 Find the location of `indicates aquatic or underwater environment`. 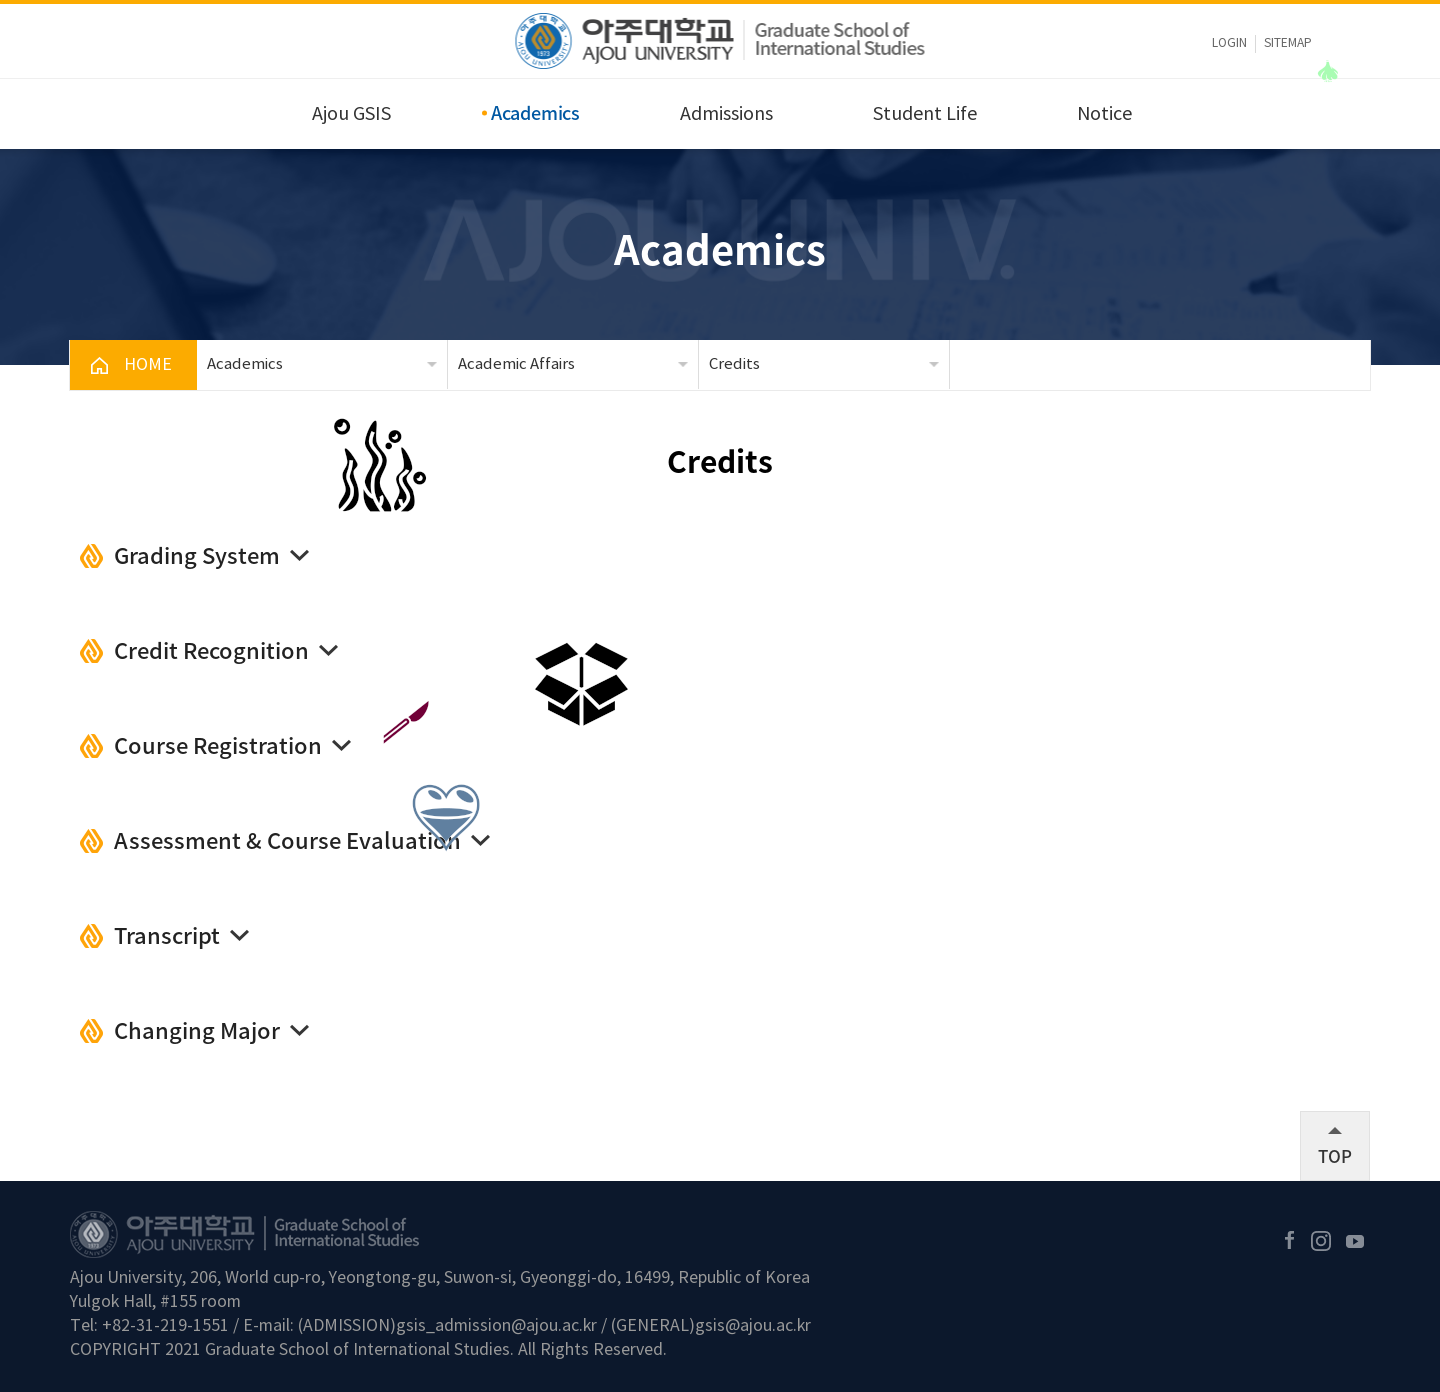

indicates aquatic or underwater environment is located at coordinates (380, 465).